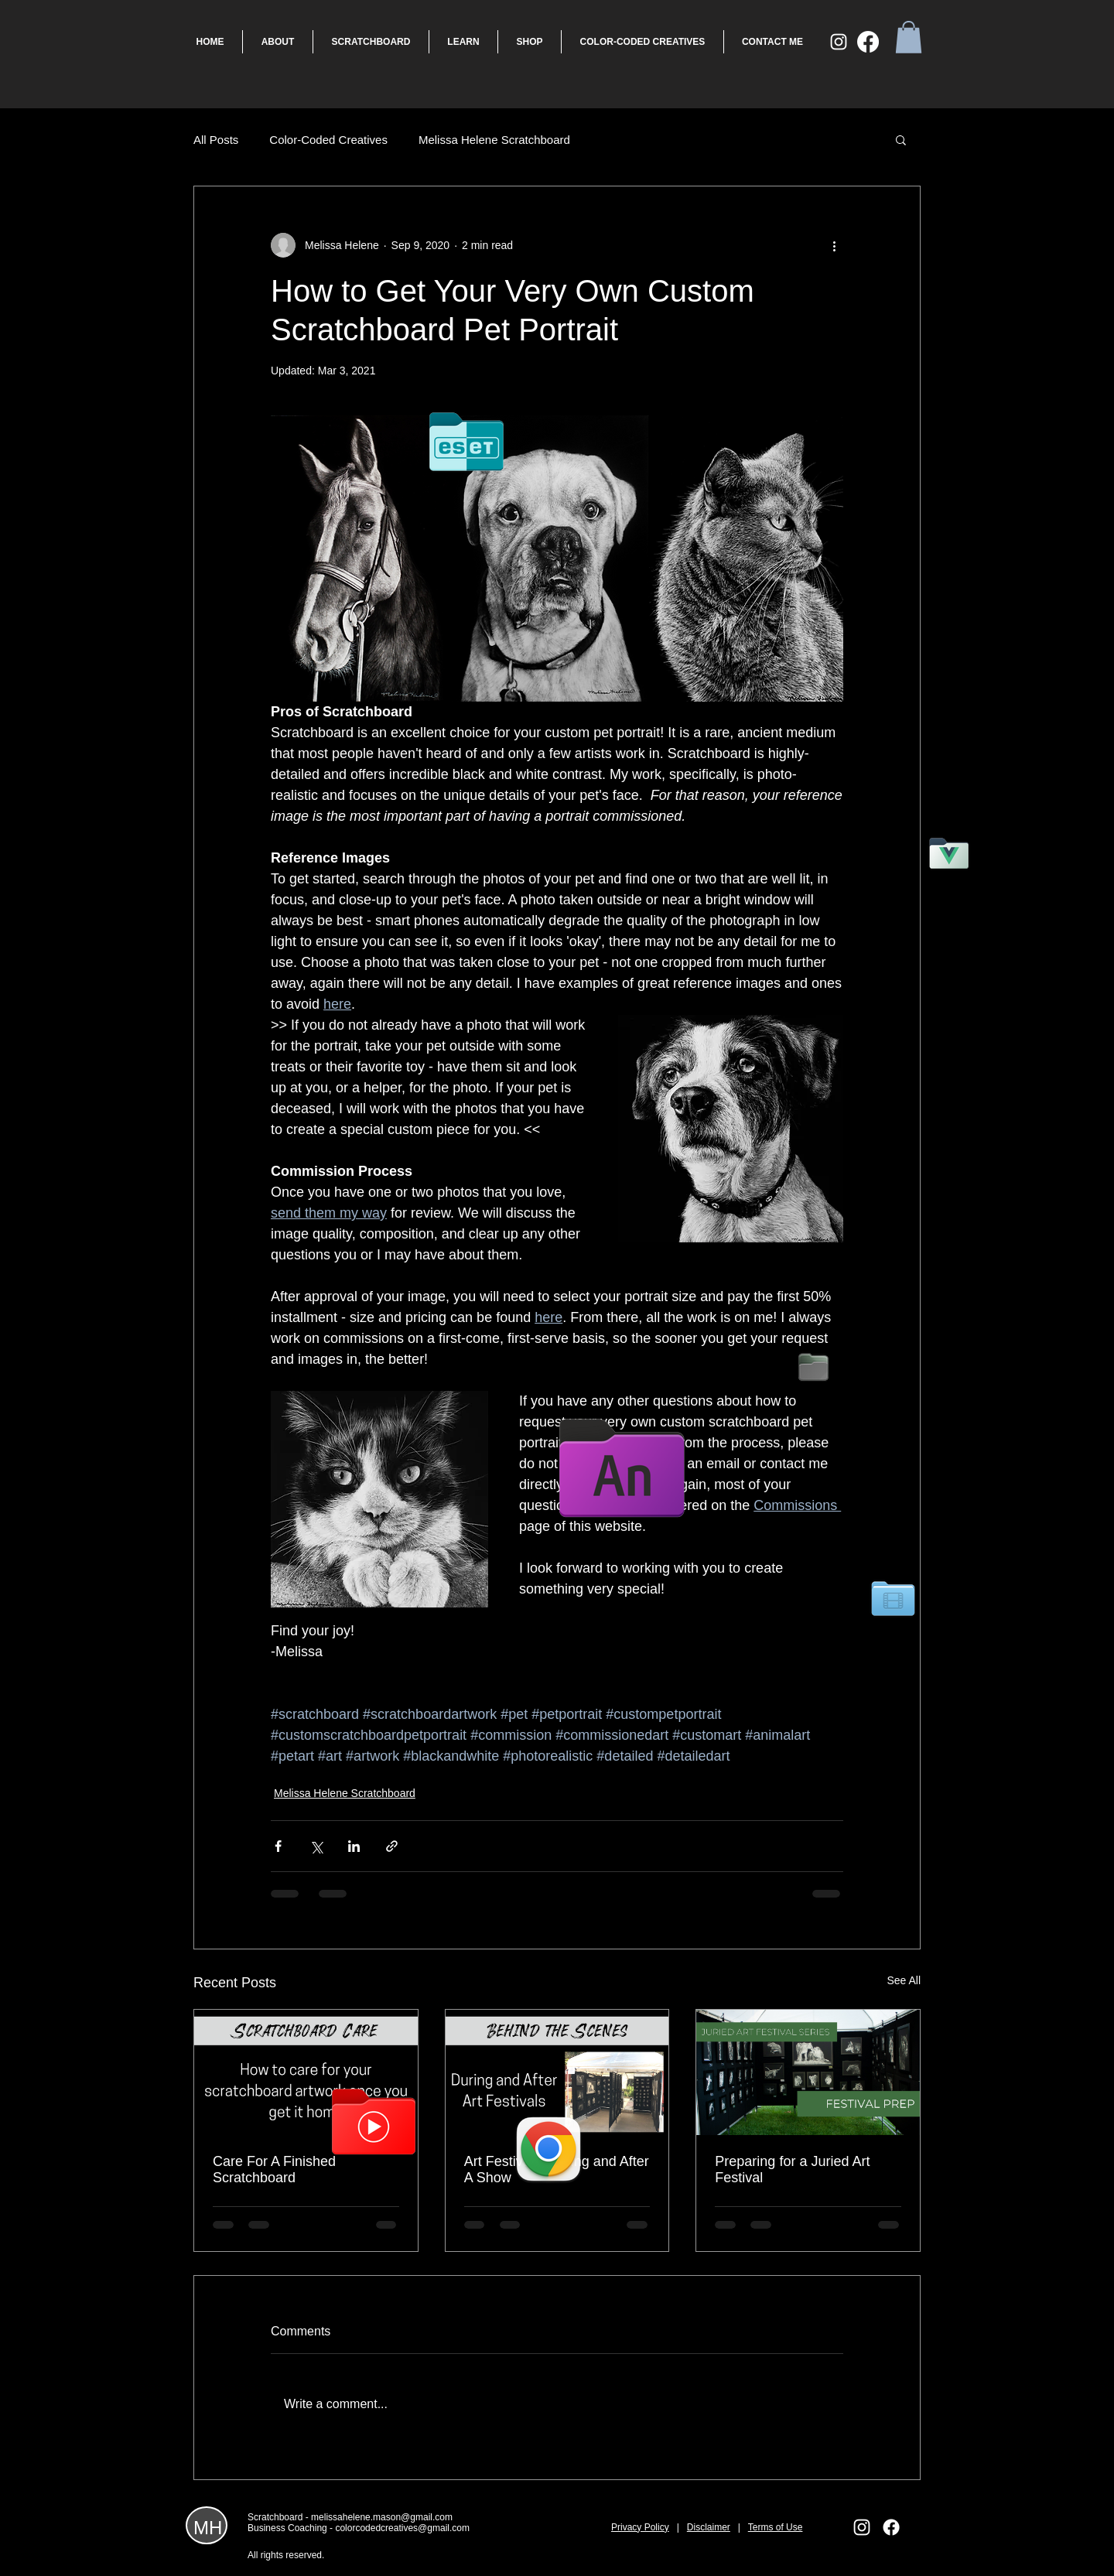 The width and height of the screenshot is (1114, 2576). Describe the element at coordinates (893, 1598) in the screenshot. I see `open your videos folder` at that location.